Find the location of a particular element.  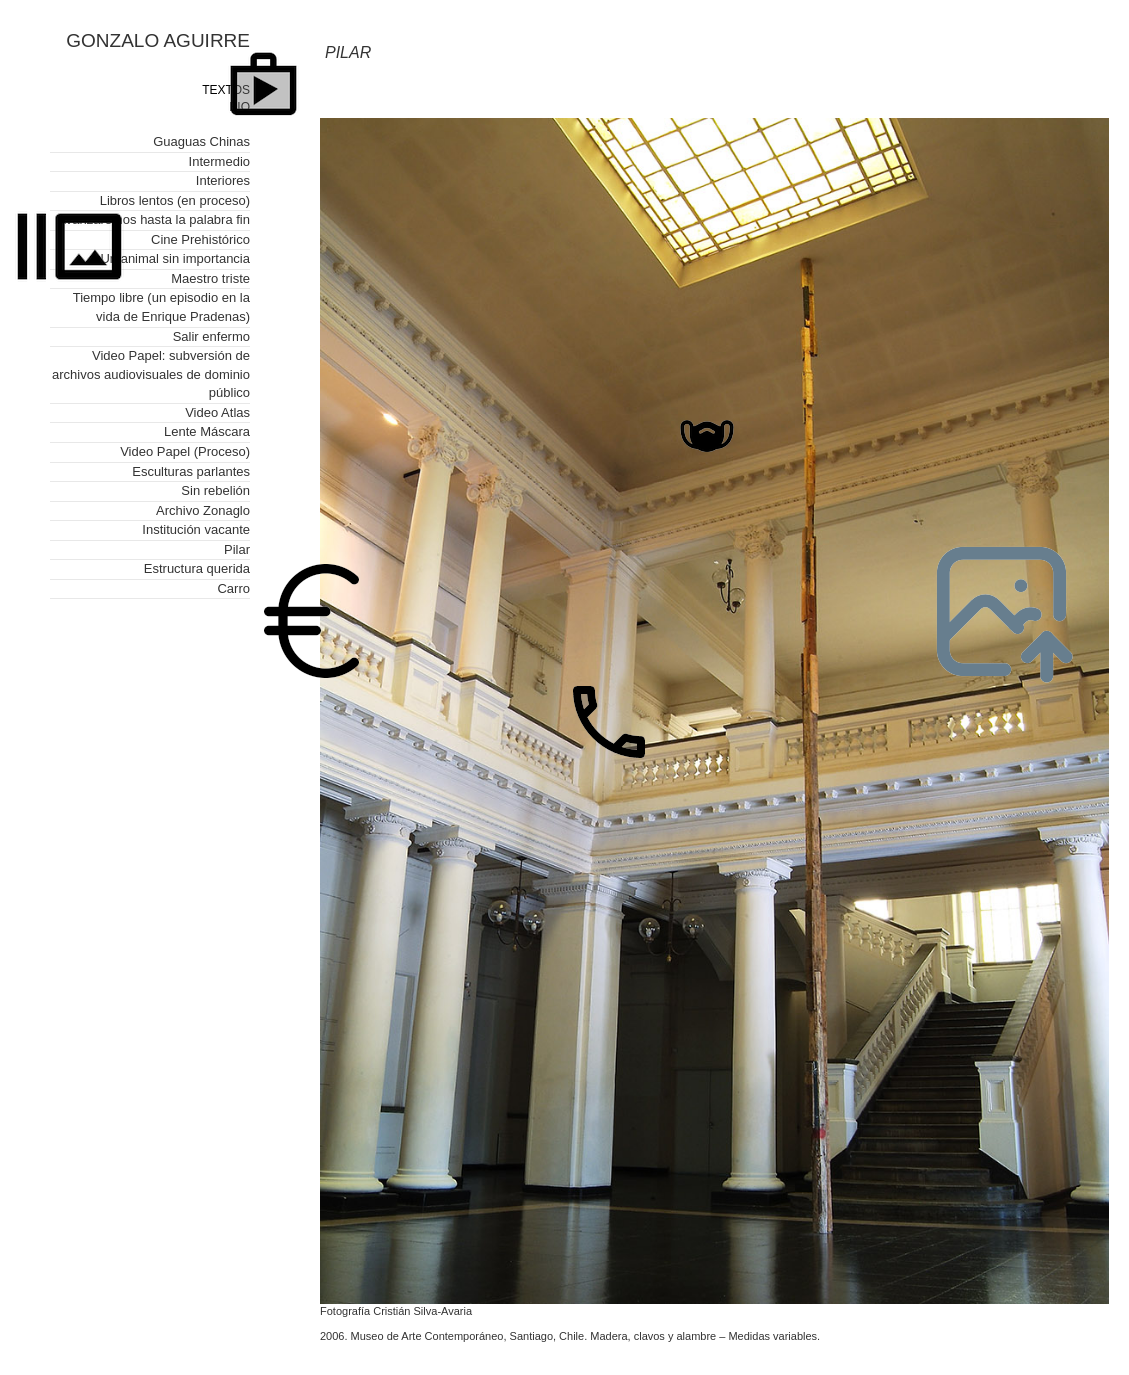

upload a photo is located at coordinates (1001, 611).